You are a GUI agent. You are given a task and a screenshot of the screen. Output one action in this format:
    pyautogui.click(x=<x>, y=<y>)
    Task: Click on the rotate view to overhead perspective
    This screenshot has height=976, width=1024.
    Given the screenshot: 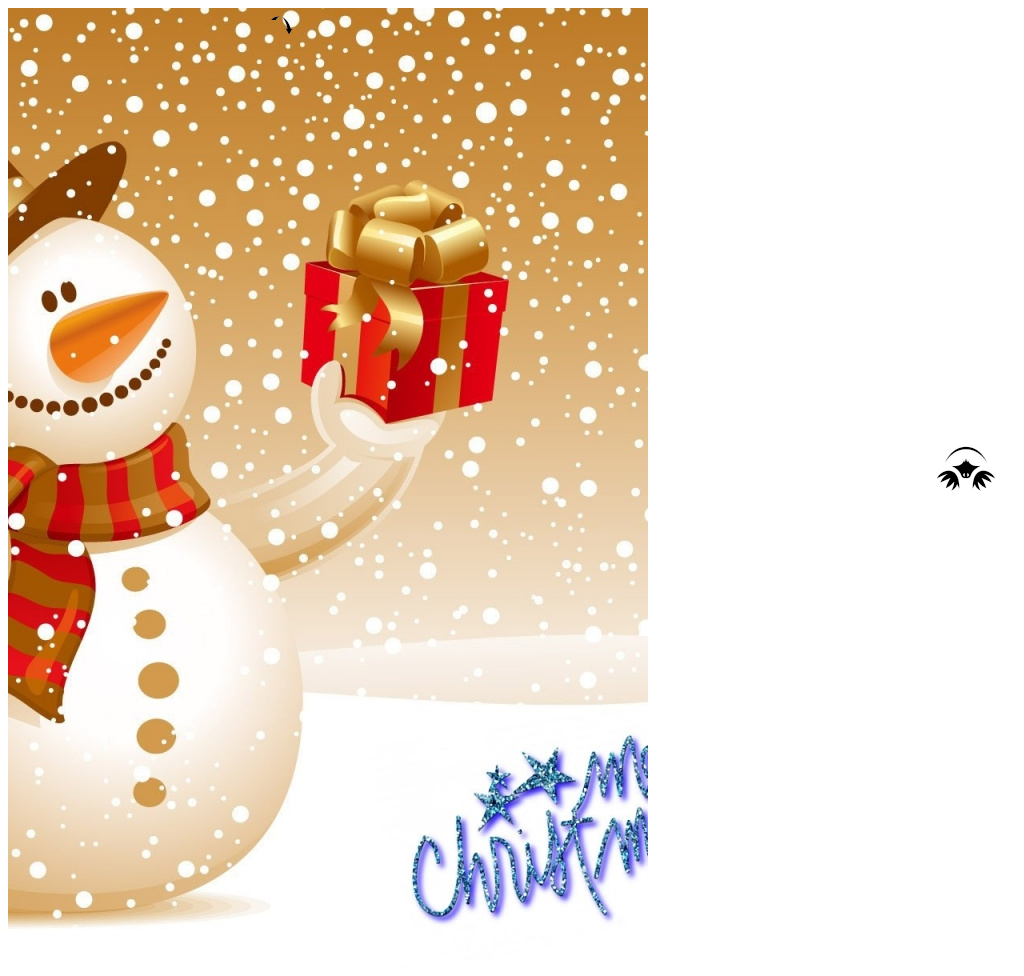 What is the action you would take?
    pyautogui.click(x=281, y=25)
    